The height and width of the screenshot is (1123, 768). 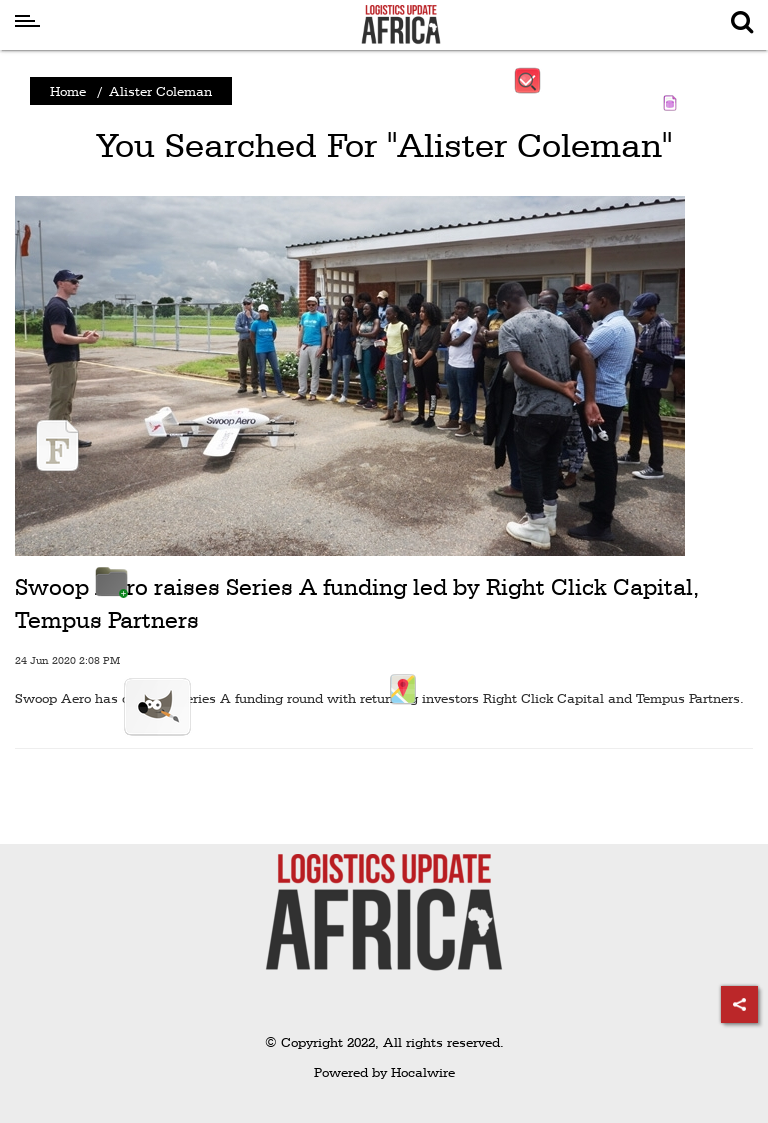 What do you see at coordinates (403, 689) in the screenshot?
I see `open a google earth location file` at bounding box center [403, 689].